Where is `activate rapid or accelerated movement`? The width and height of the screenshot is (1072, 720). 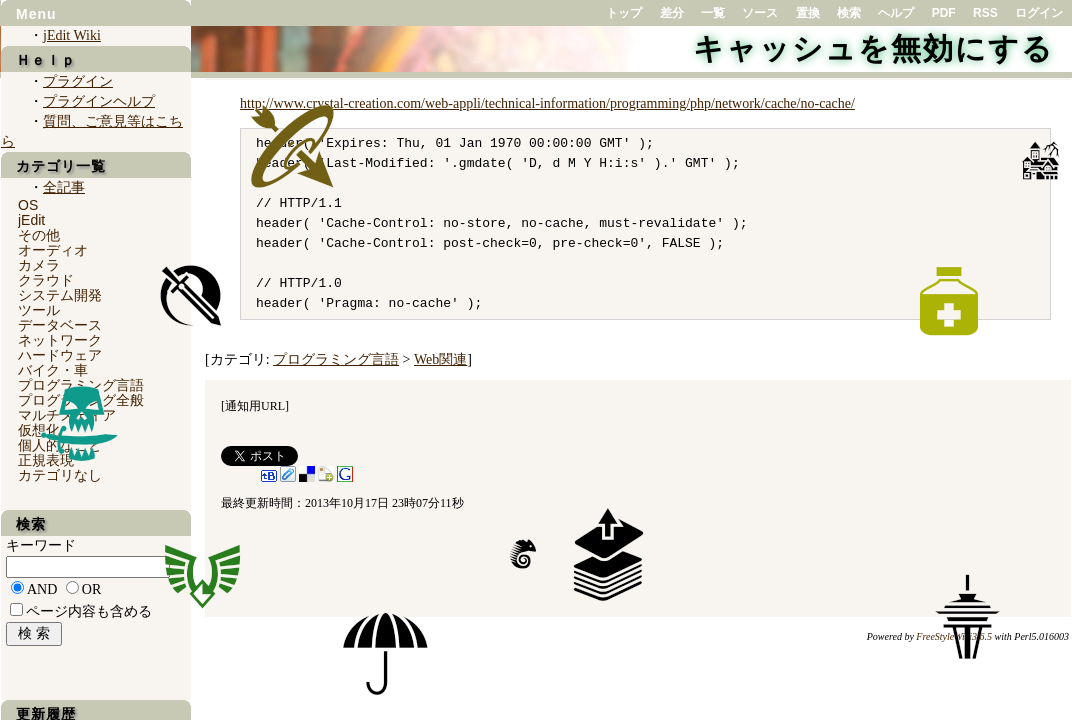
activate rapid or accelerated movement is located at coordinates (292, 146).